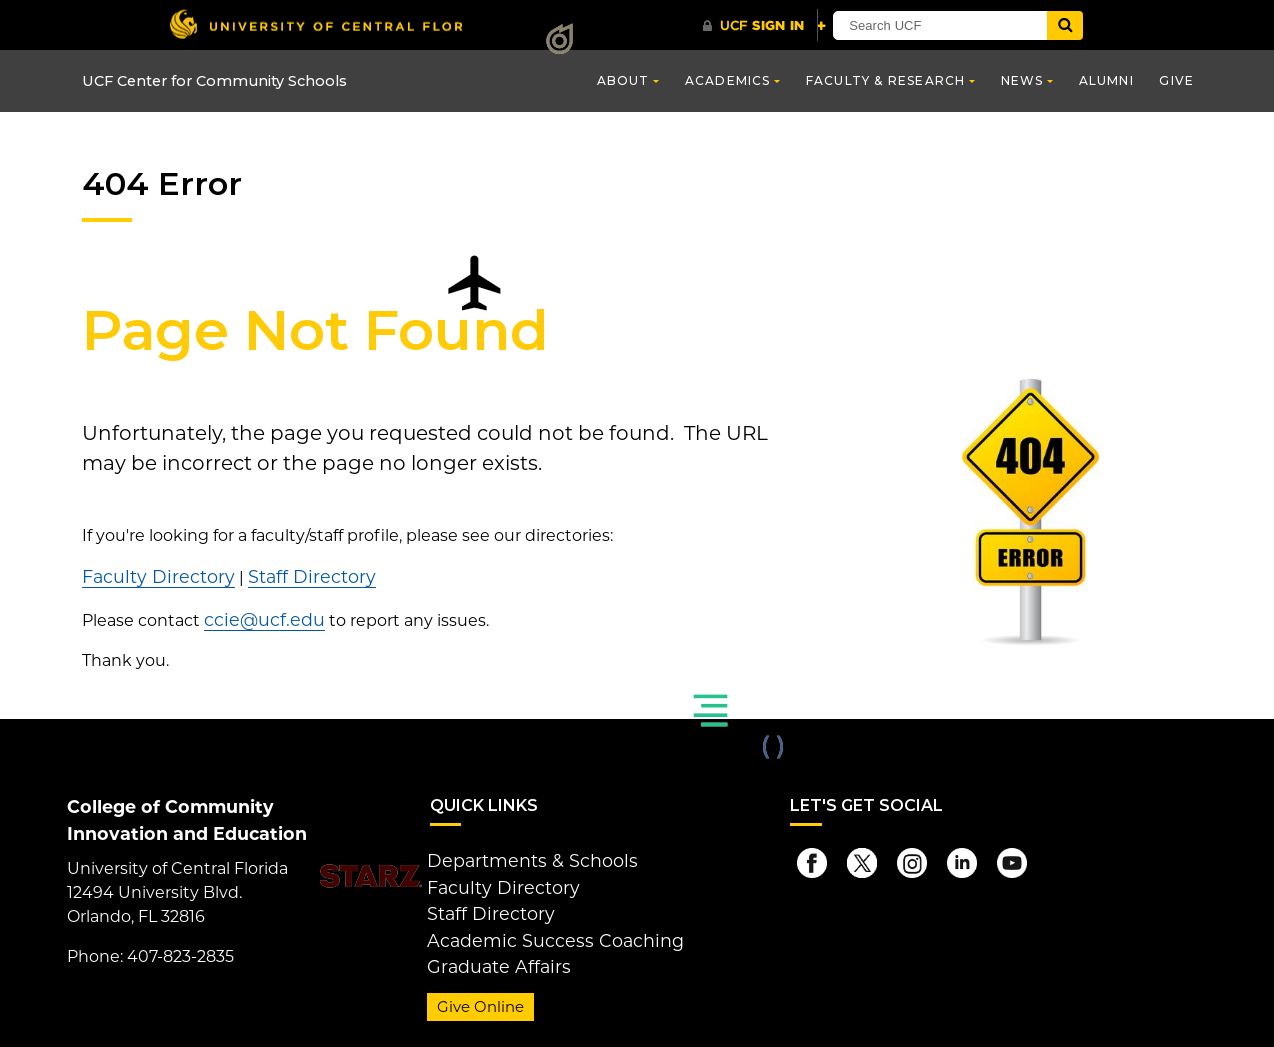  Describe the element at coordinates (710, 709) in the screenshot. I see `align text to the right` at that location.